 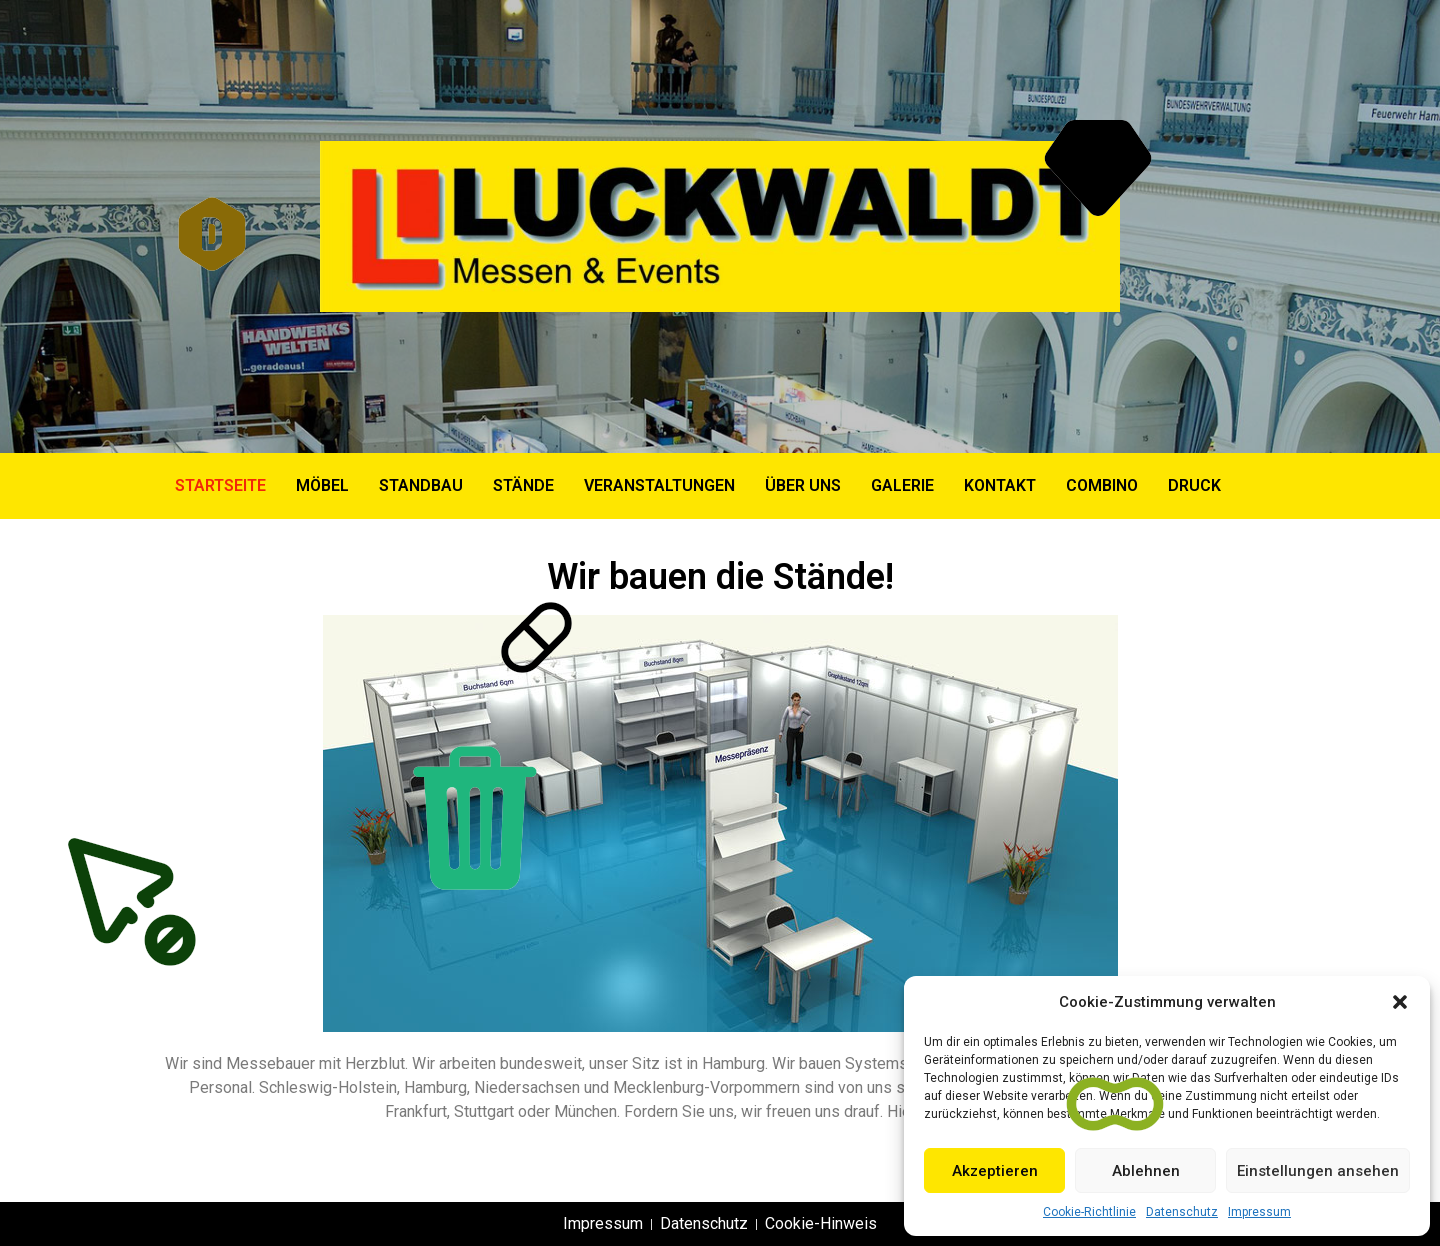 I want to click on delete selected item, so click(x=475, y=818).